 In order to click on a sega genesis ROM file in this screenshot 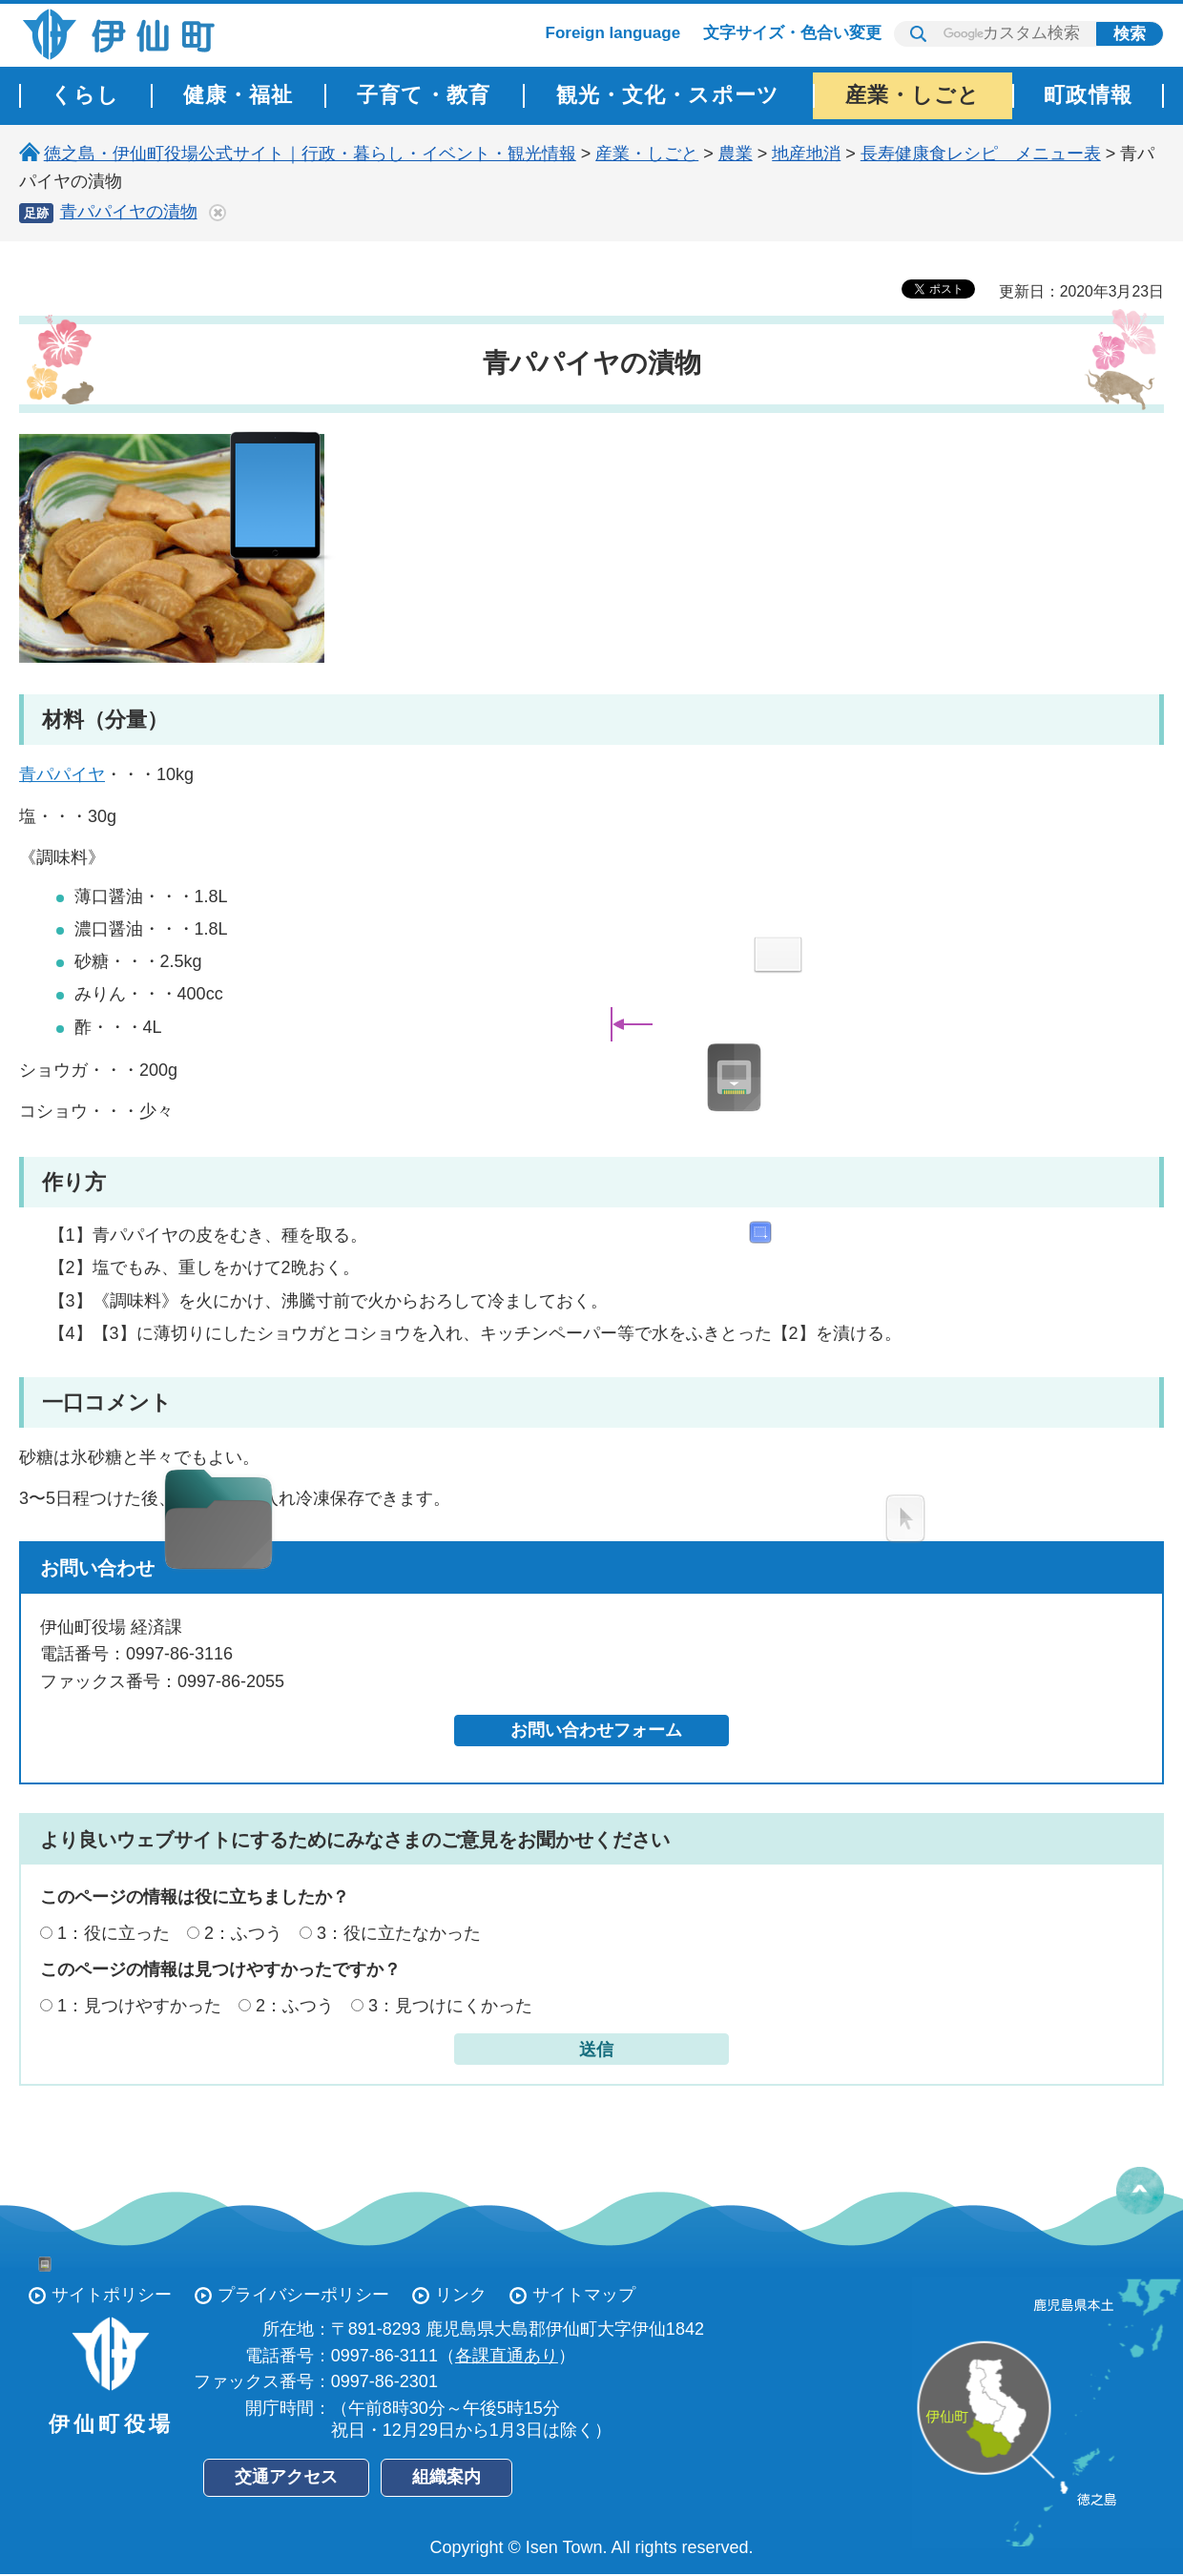, I will do `click(734, 1077)`.